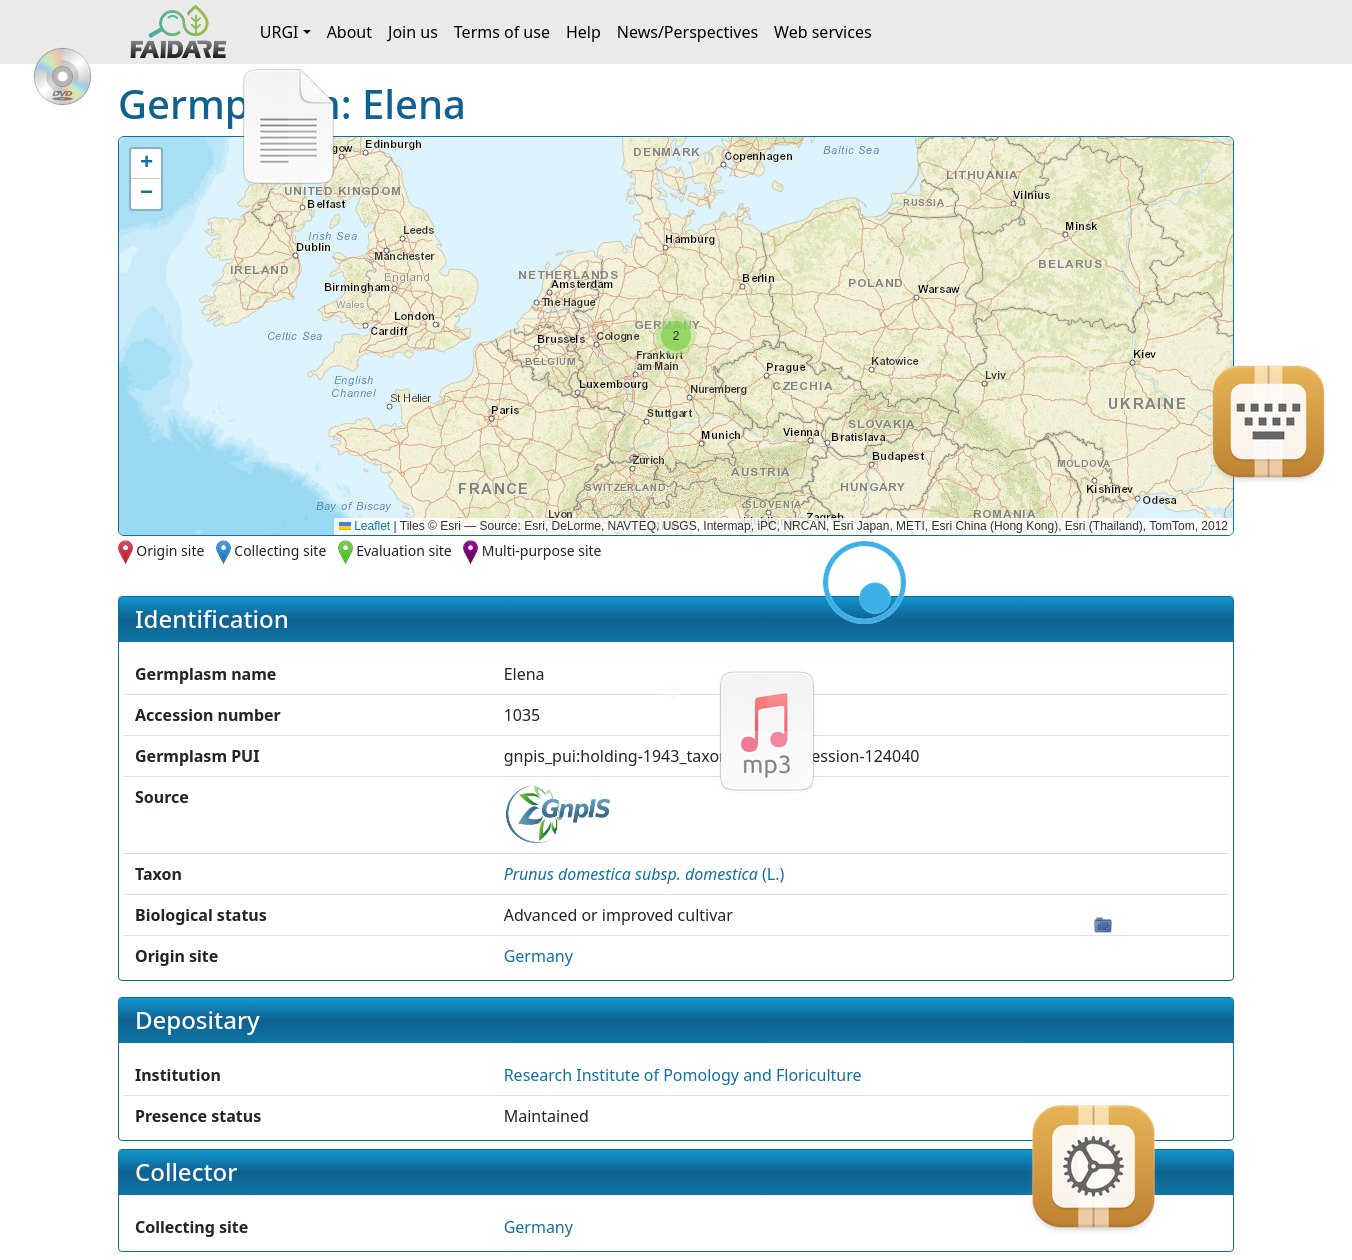  Describe the element at coordinates (1093, 1168) in the screenshot. I see `a system component or runtime file` at that location.